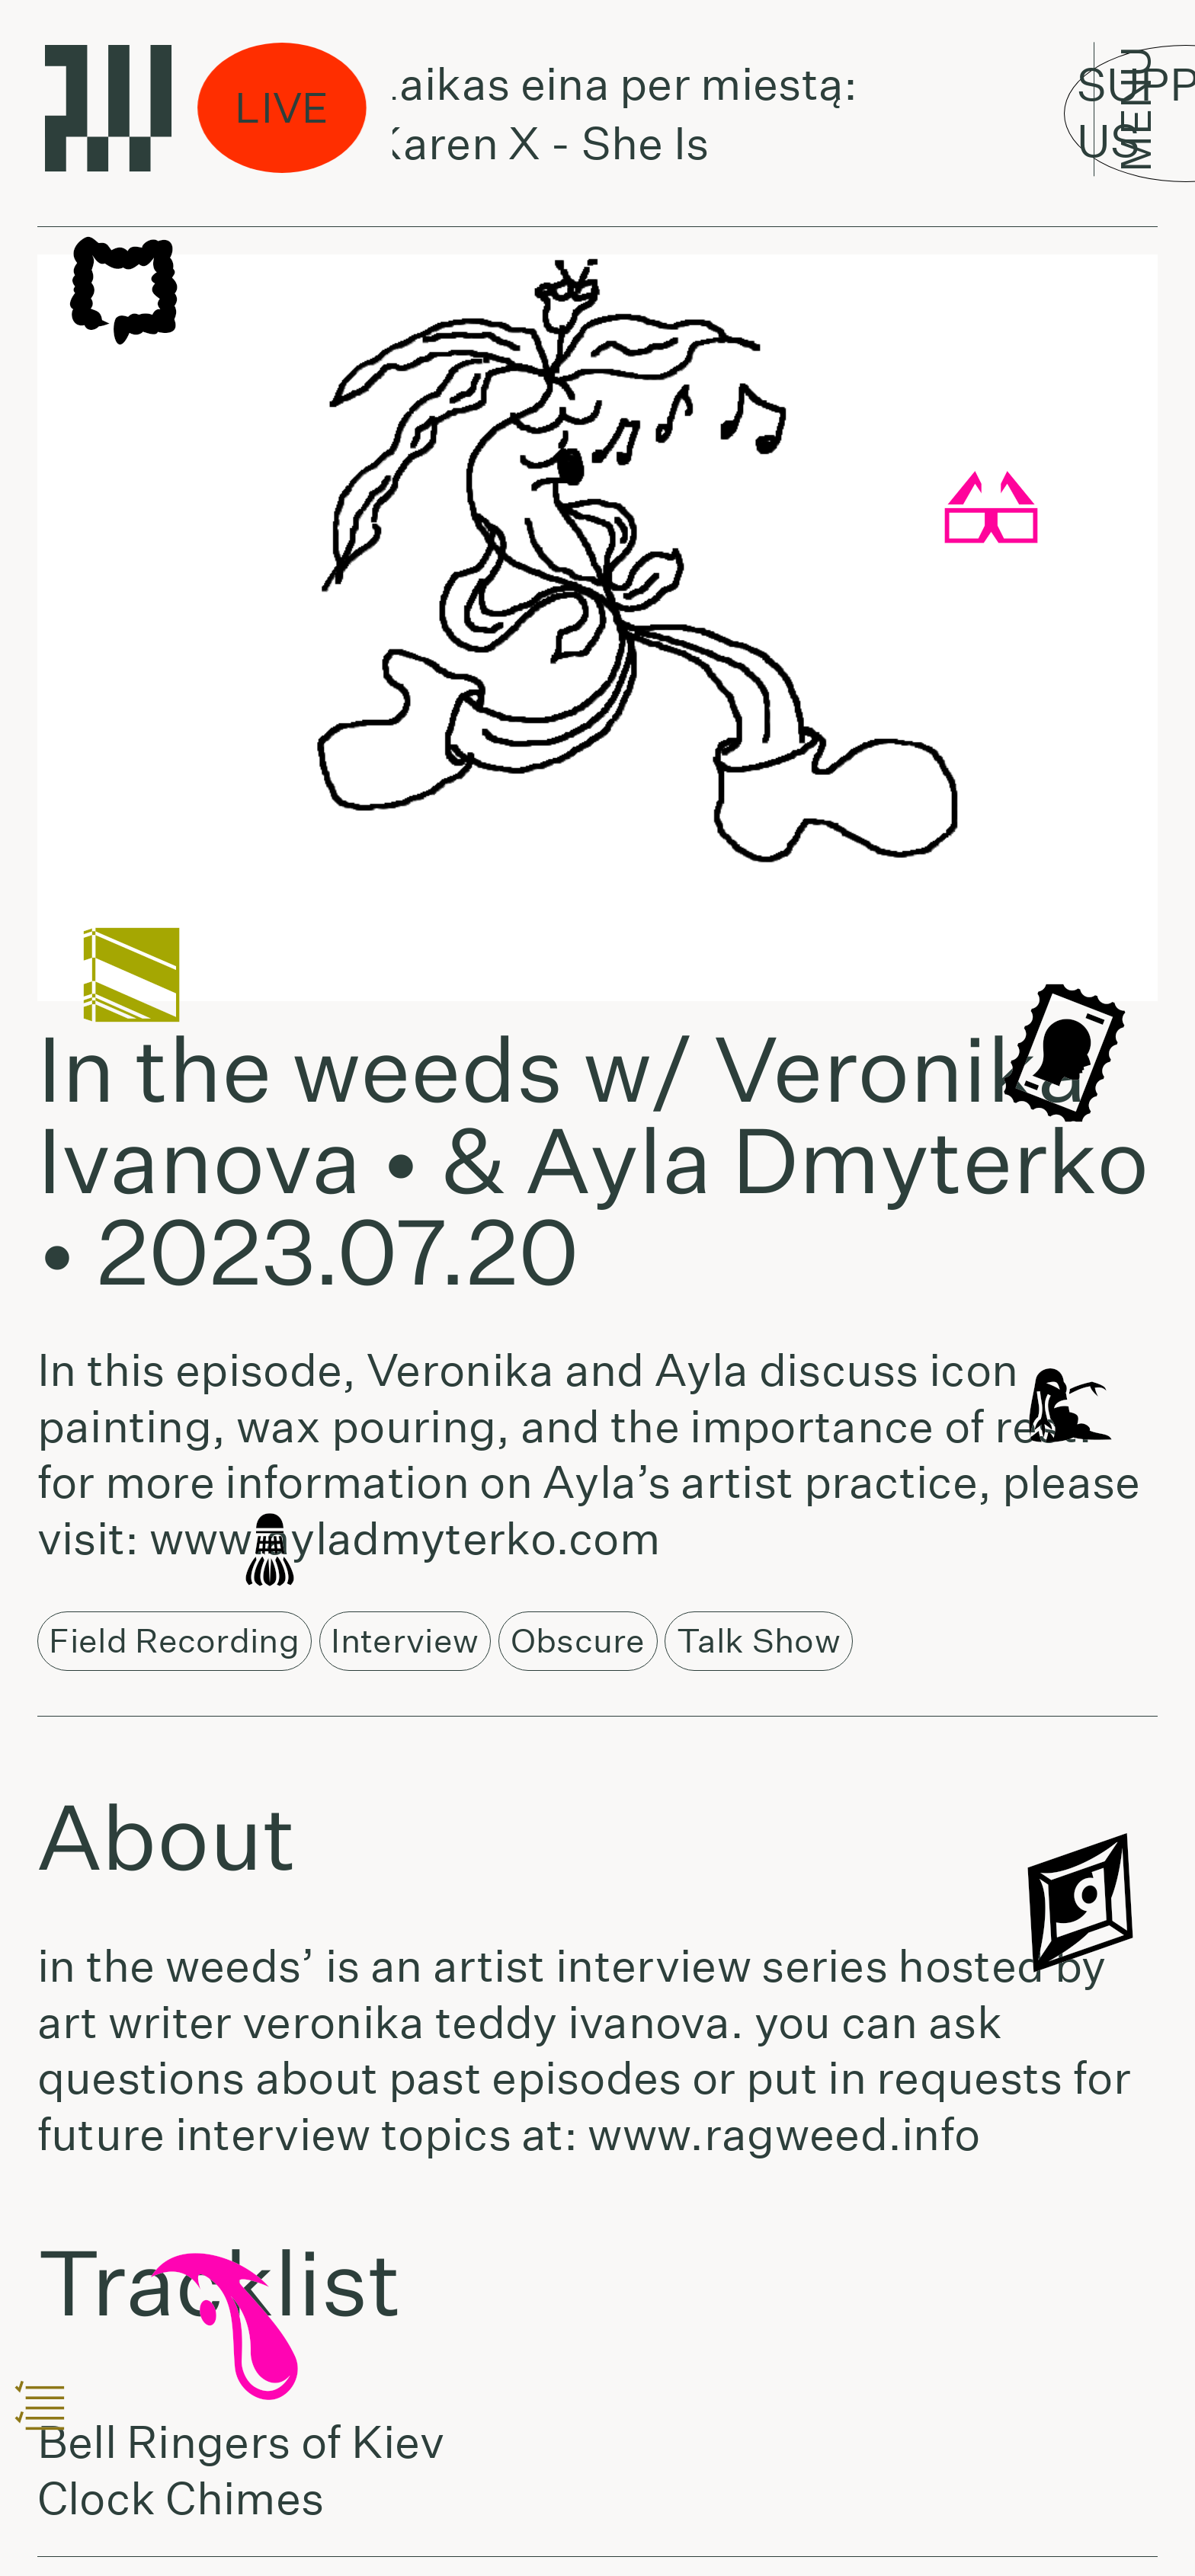 Image resolution: width=1195 pixels, height=2576 pixels. Describe the element at coordinates (130, 974) in the screenshot. I see `indicates armor or defensive equipment` at that location.